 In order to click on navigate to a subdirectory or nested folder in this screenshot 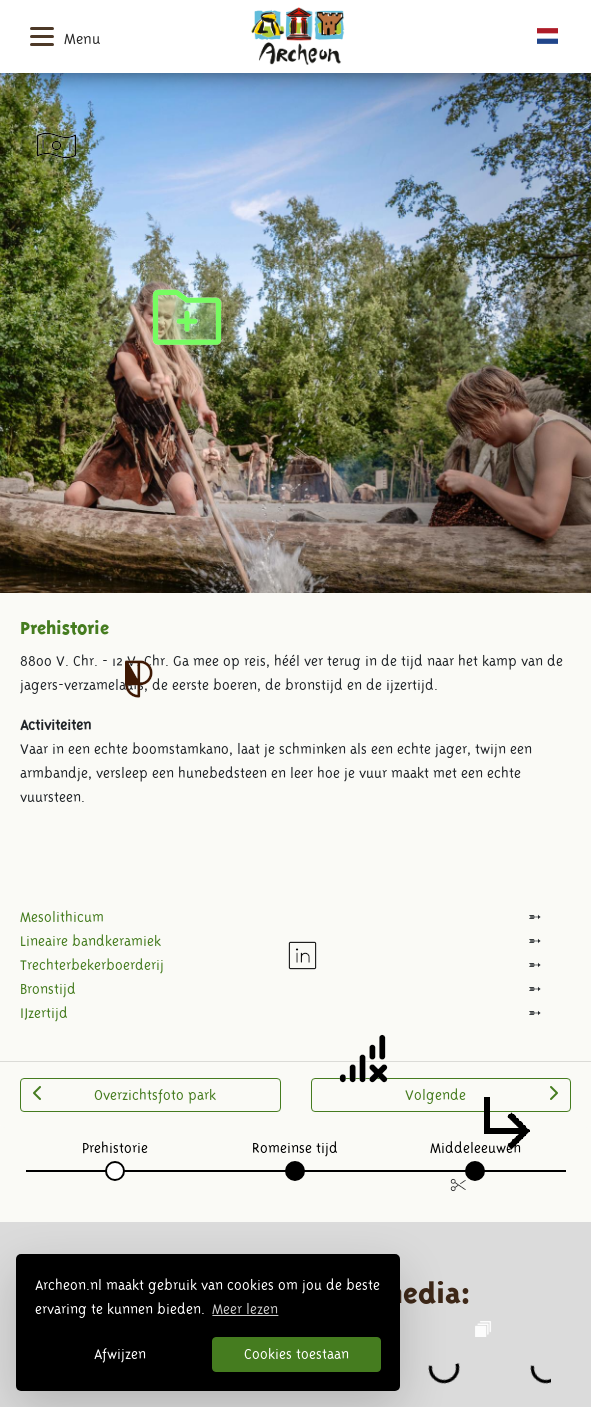, I will do `click(508, 1121)`.